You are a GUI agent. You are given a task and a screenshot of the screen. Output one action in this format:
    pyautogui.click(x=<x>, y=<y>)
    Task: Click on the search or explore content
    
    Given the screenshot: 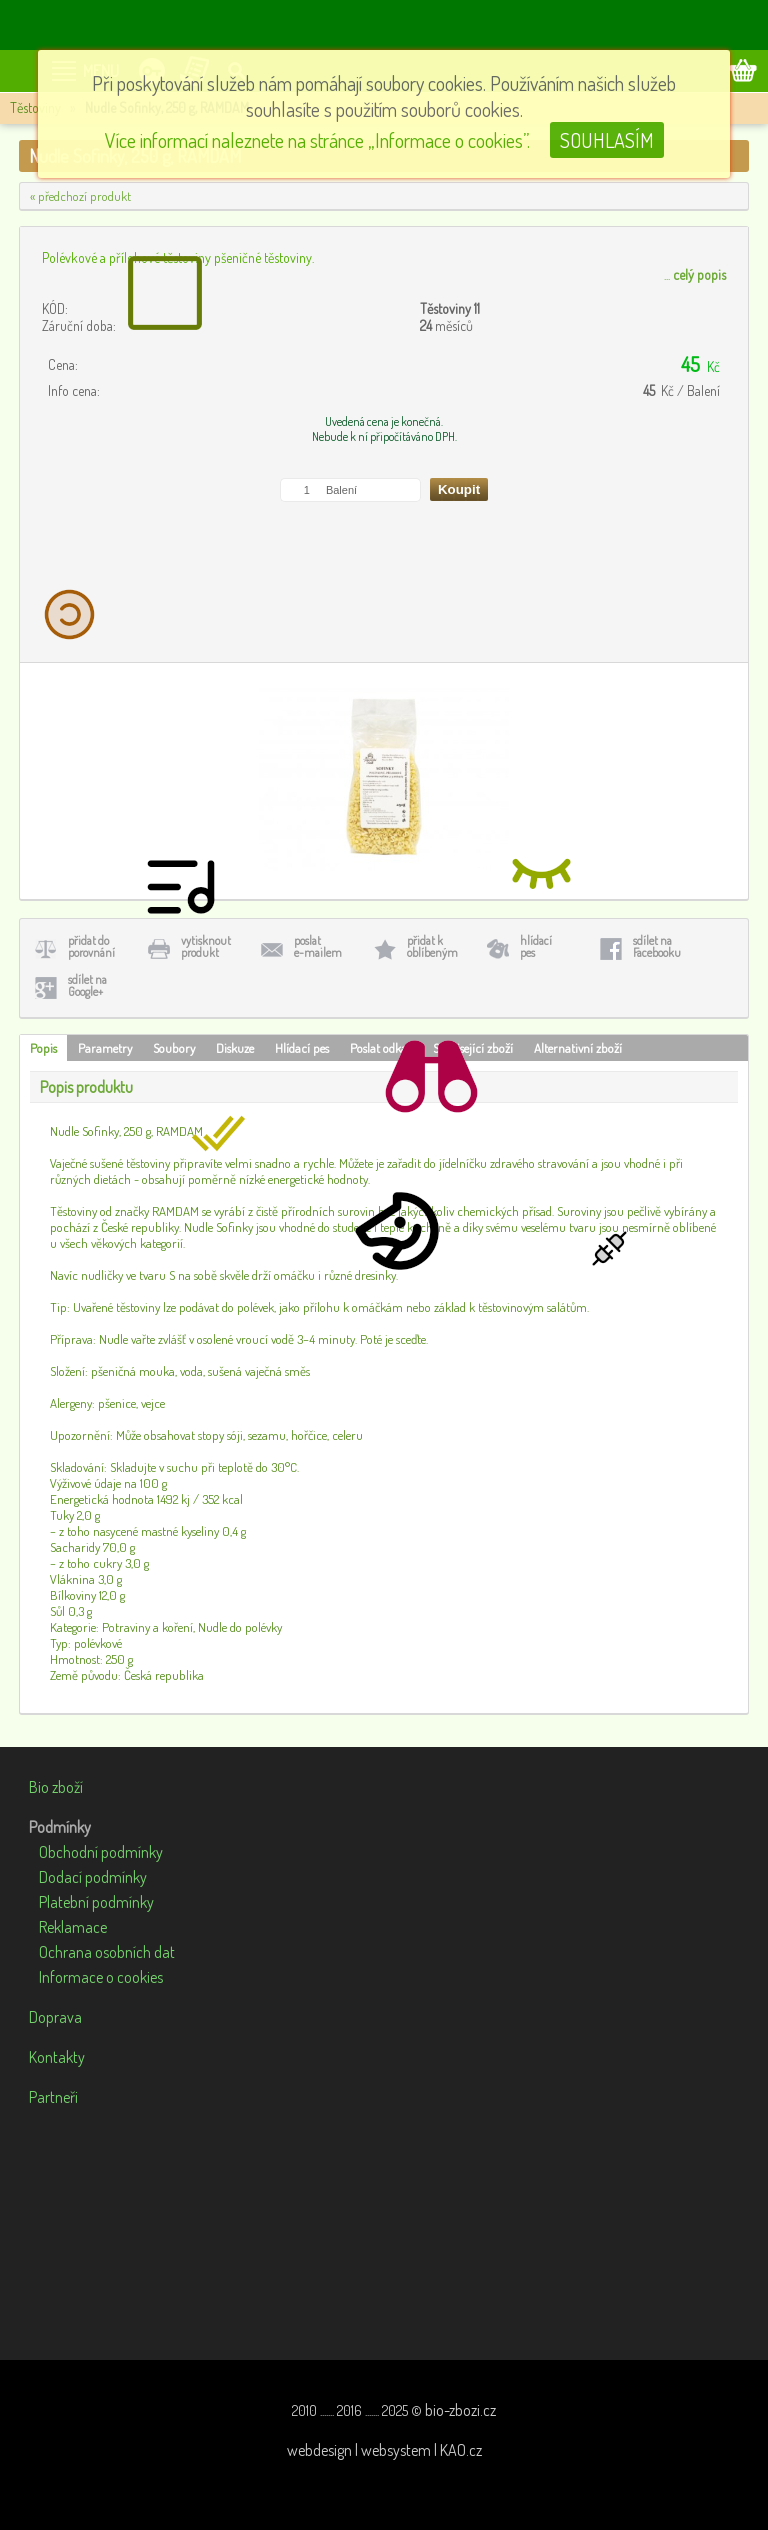 What is the action you would take?
    pyautogui.click(x=431, y=1076)
    